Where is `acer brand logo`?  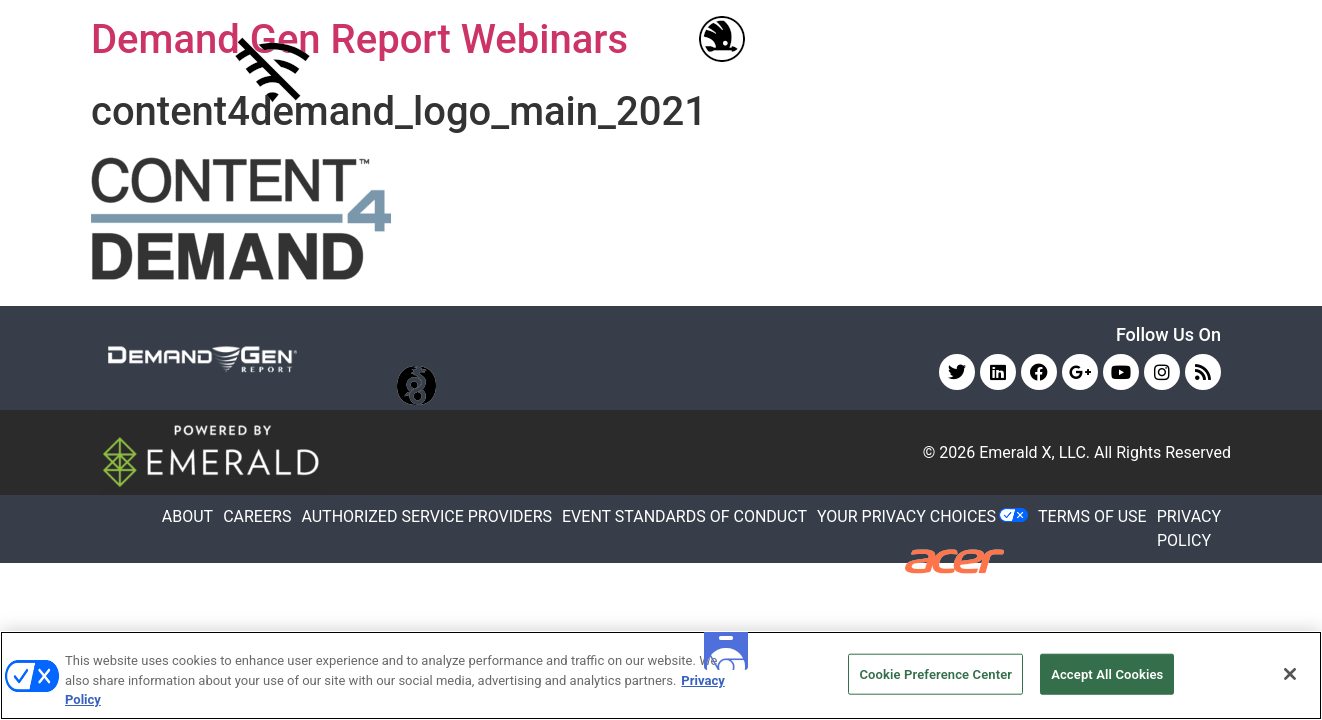 acer brand logo is located at coordinates (954, 561).